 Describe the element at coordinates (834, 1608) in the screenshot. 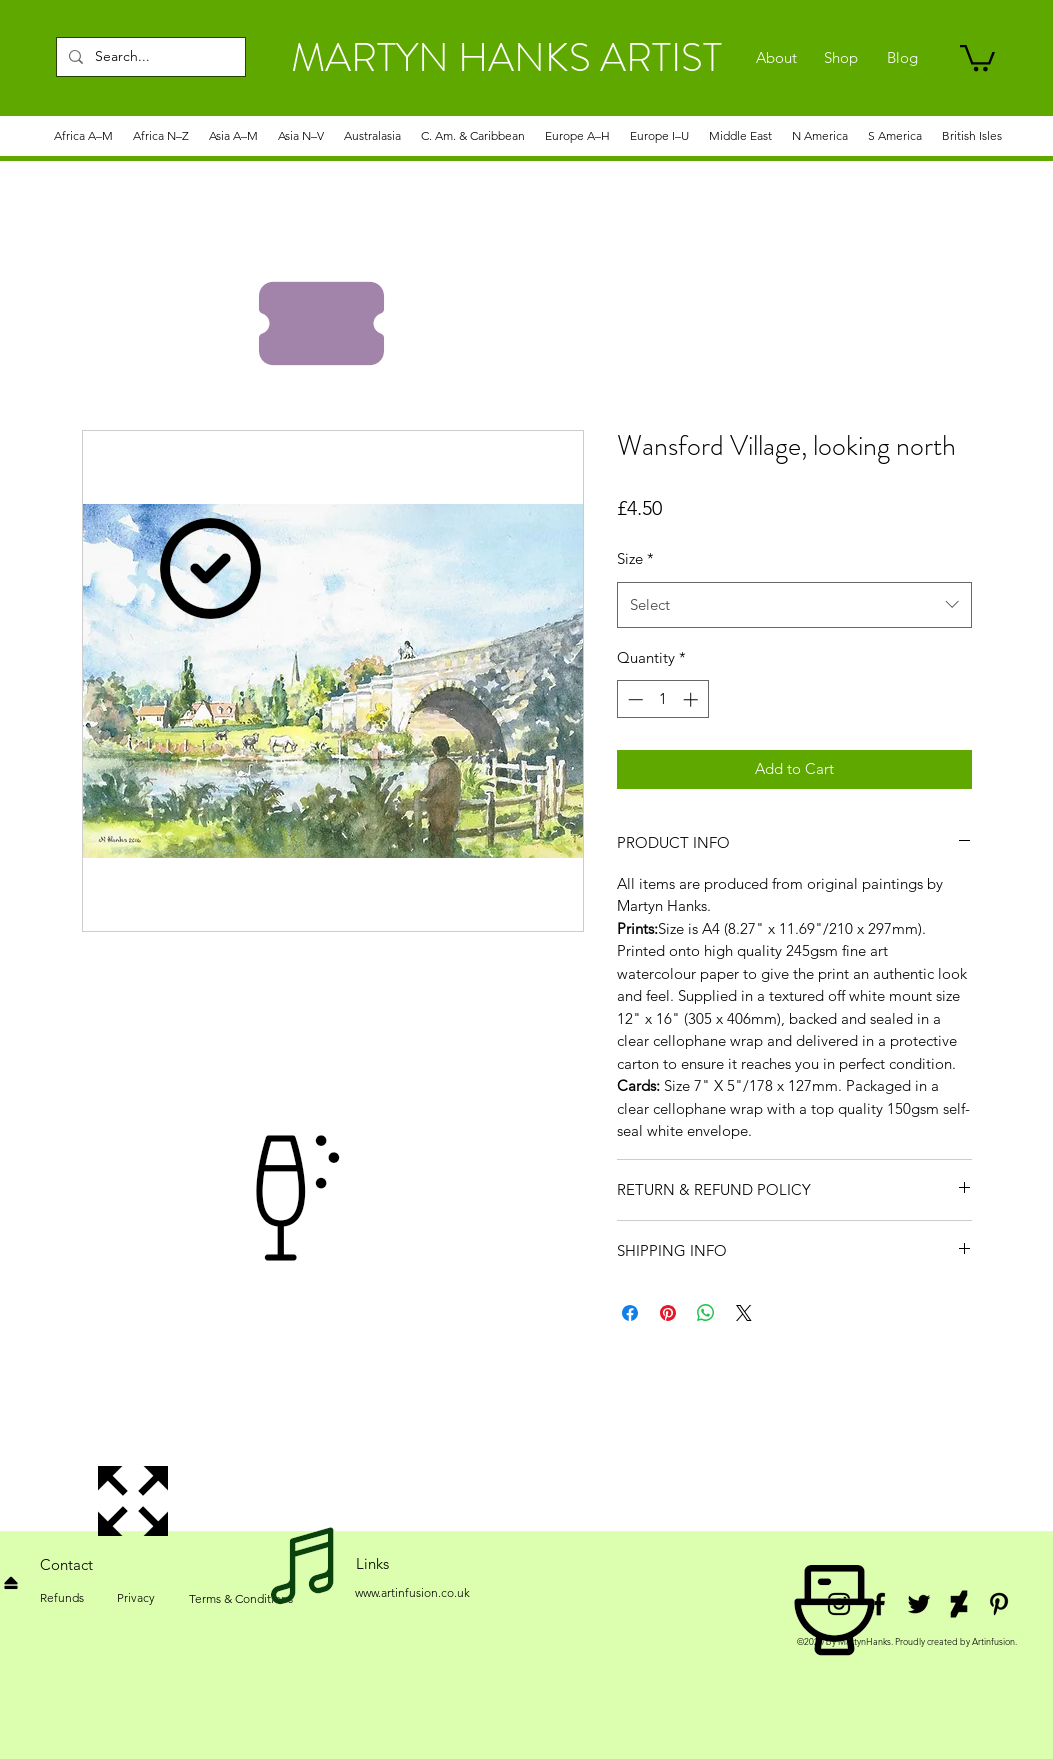

I see `indicates restroom location` at that location.